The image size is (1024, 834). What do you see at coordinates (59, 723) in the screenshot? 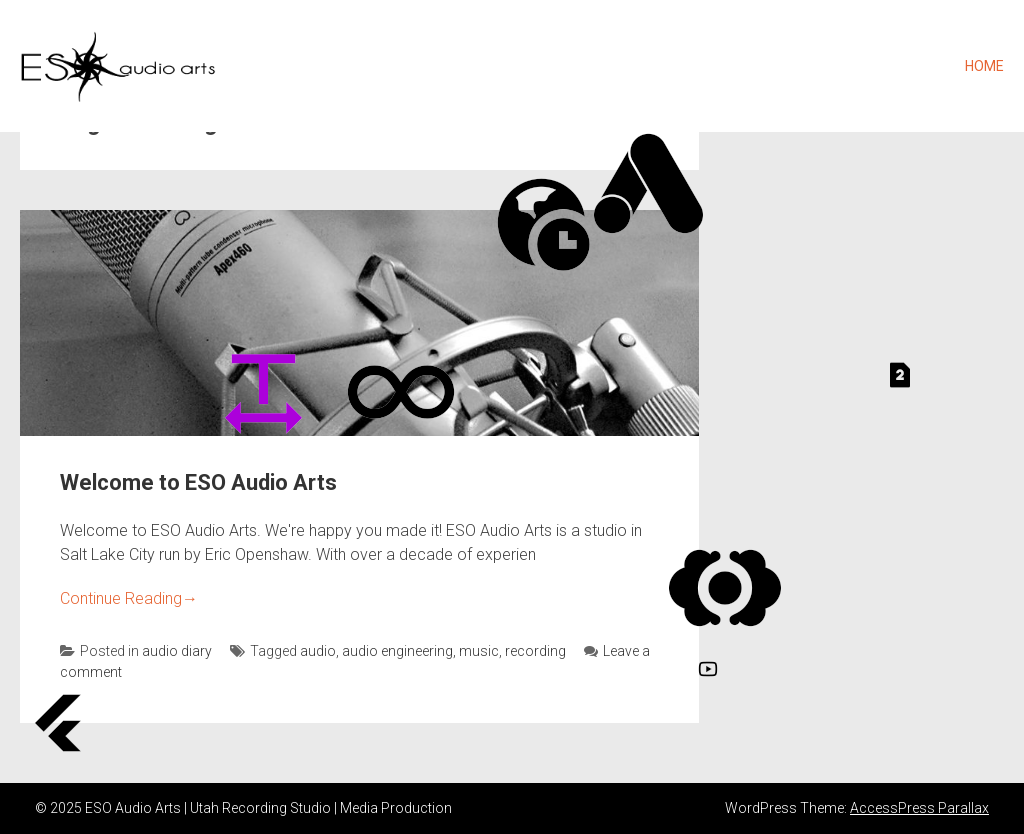
I see `Flutter framework logo` at bounding box center [59, 723].